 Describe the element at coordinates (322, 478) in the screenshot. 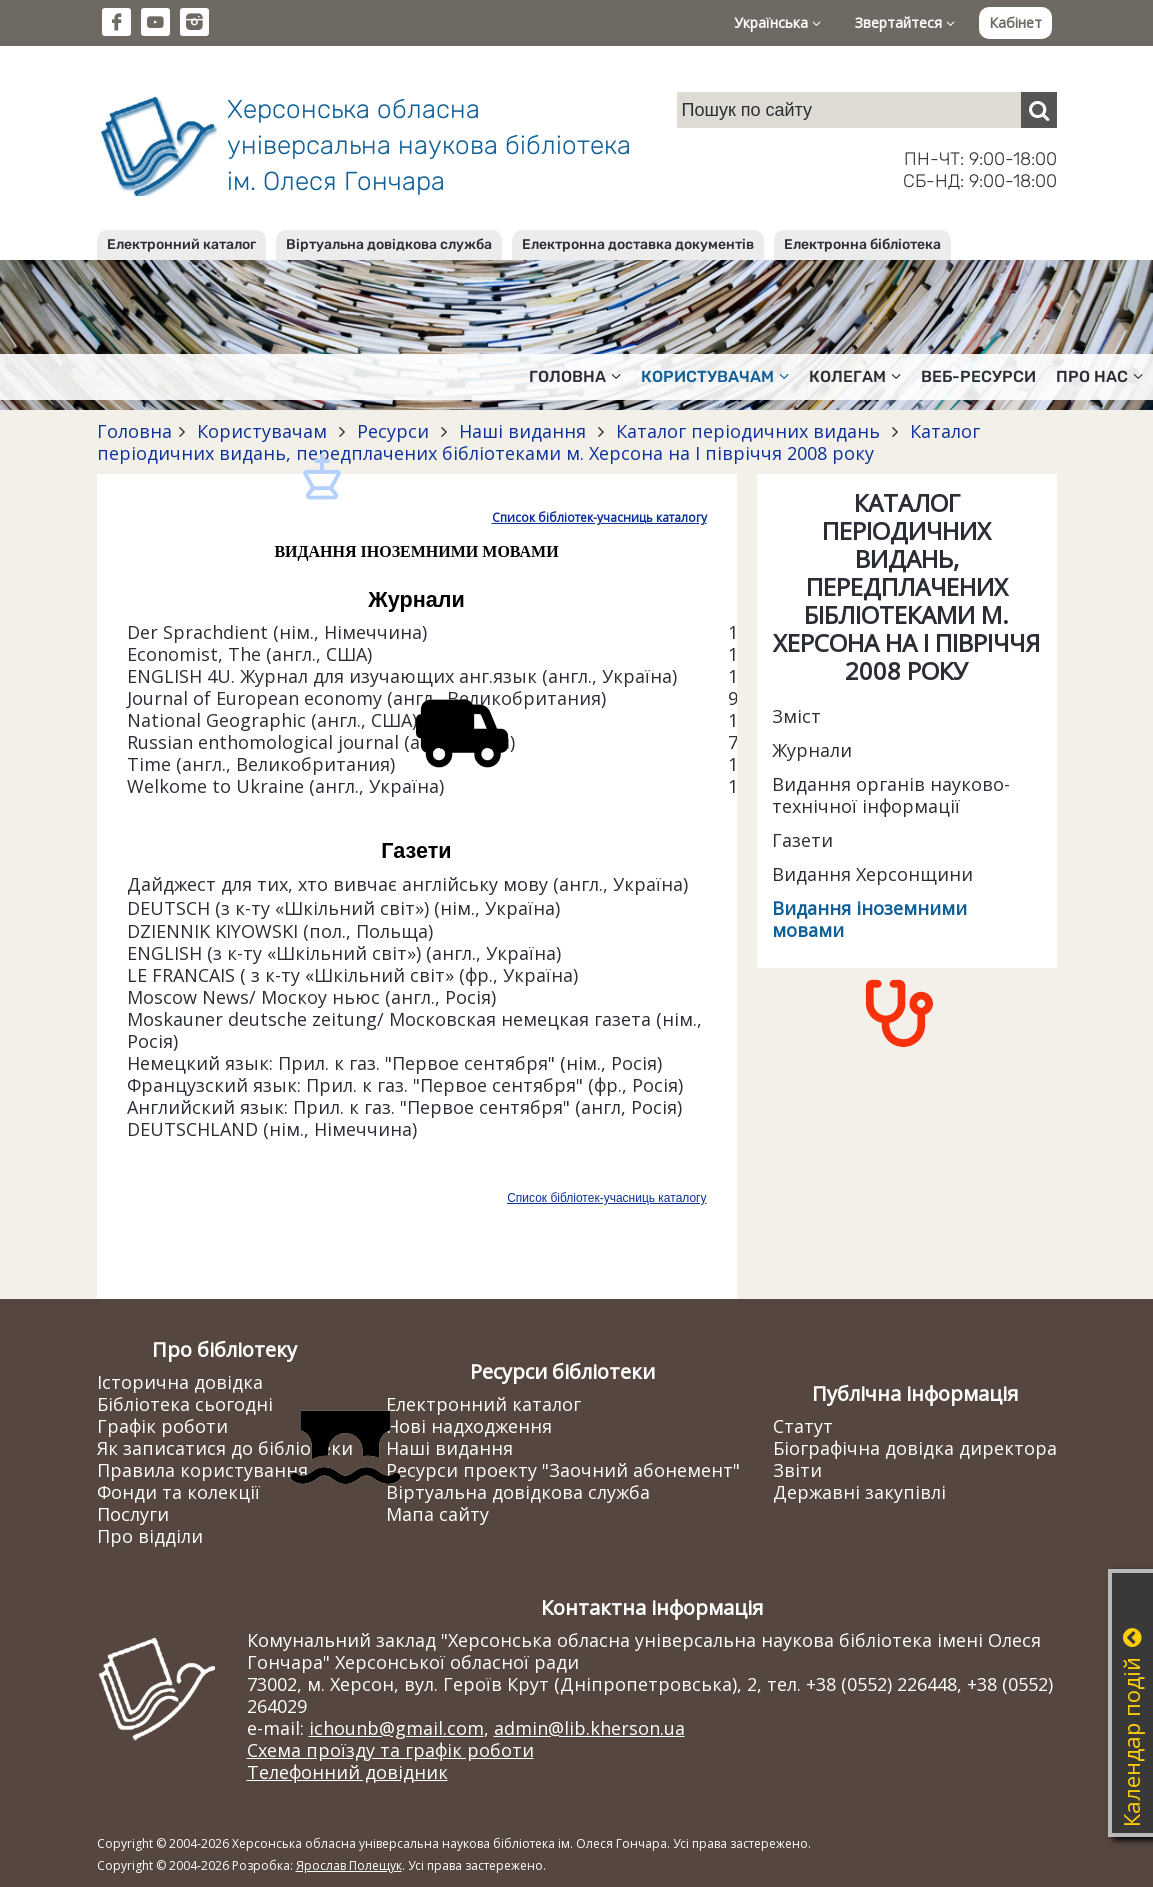

I see `represents the king piece in a chess game` at that location.